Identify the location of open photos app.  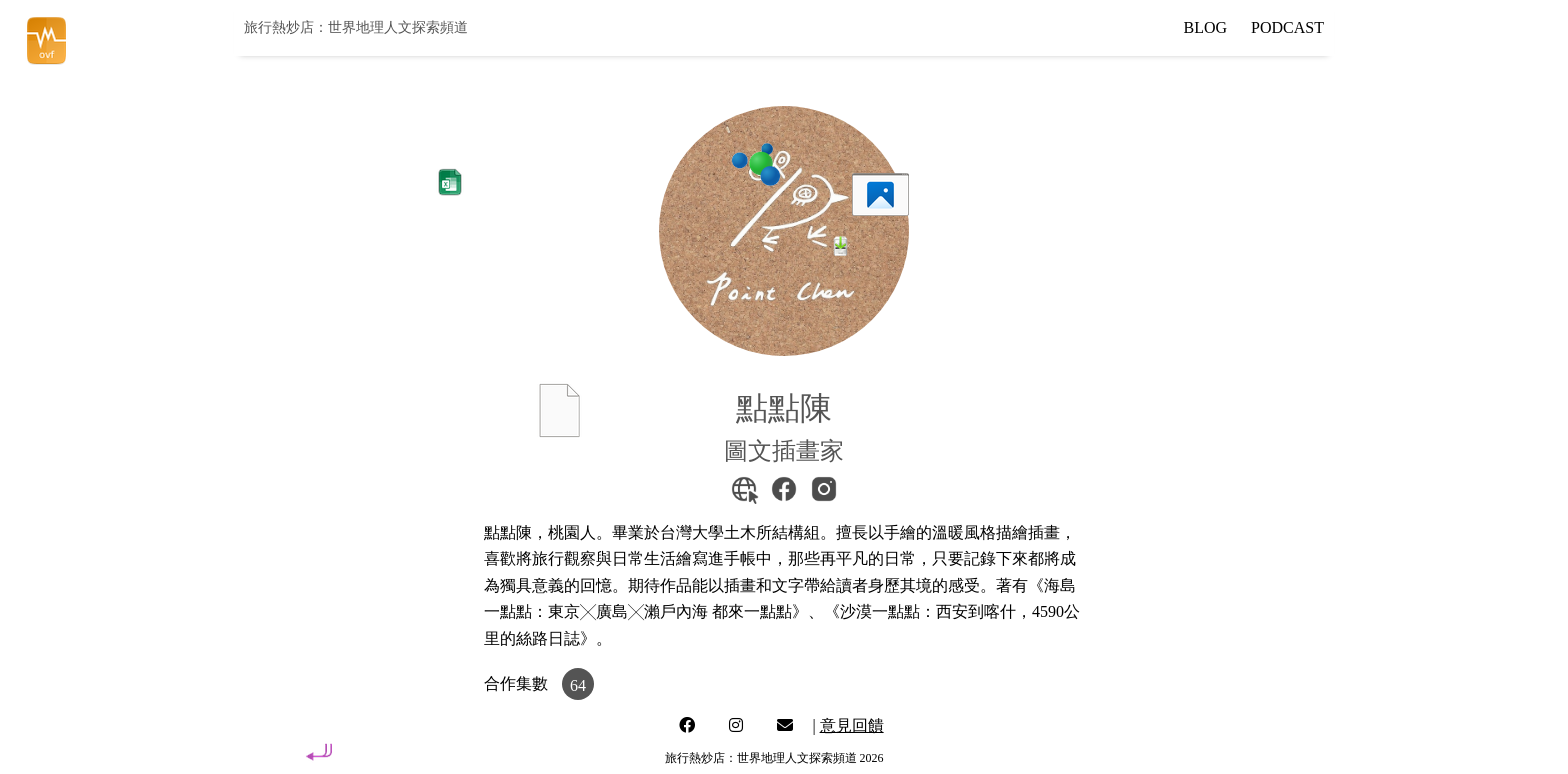
(880, 194).